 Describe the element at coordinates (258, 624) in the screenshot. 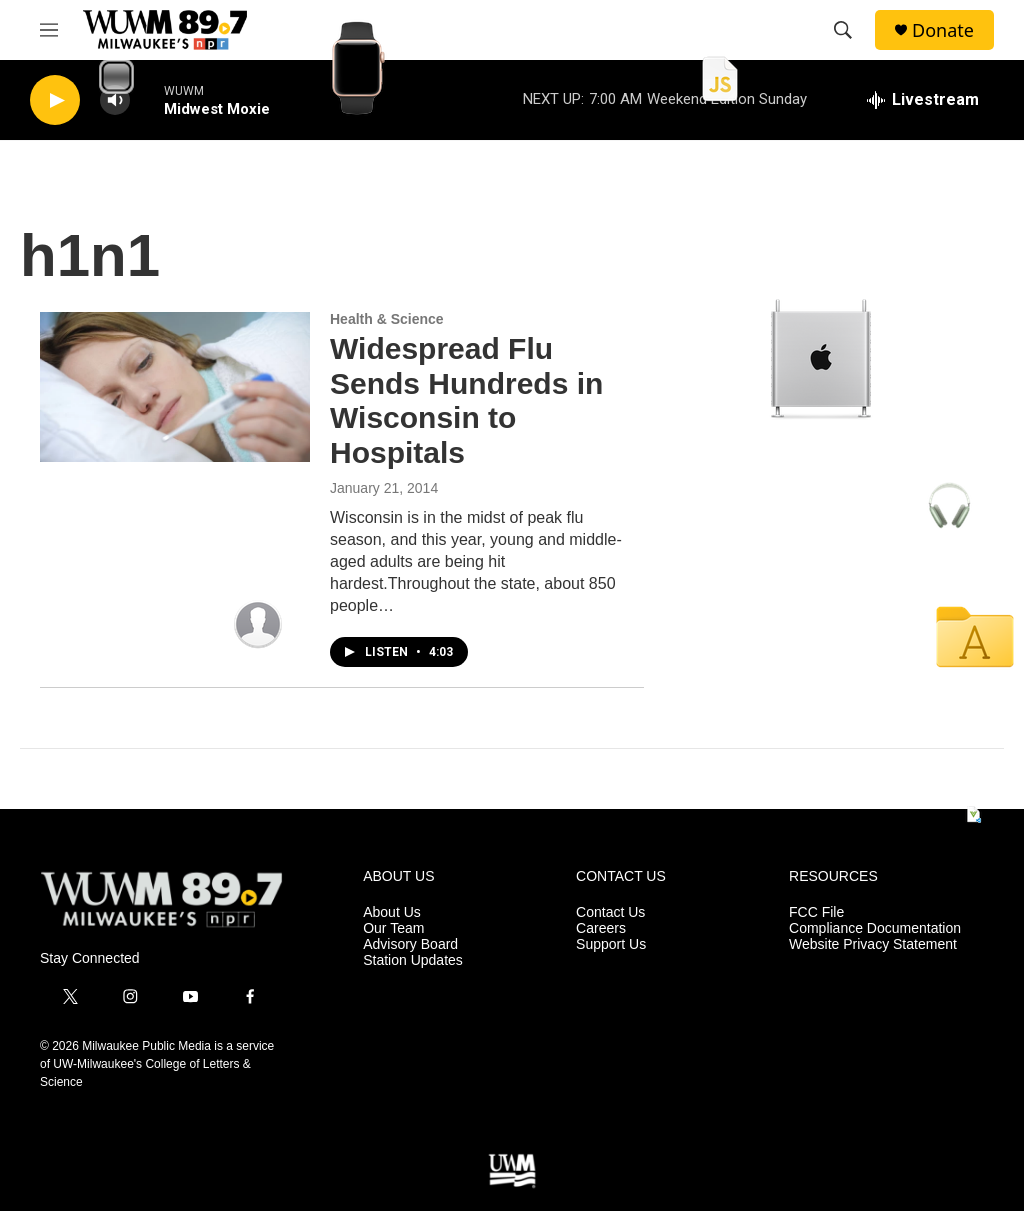

I see `view user accounts` at that location.